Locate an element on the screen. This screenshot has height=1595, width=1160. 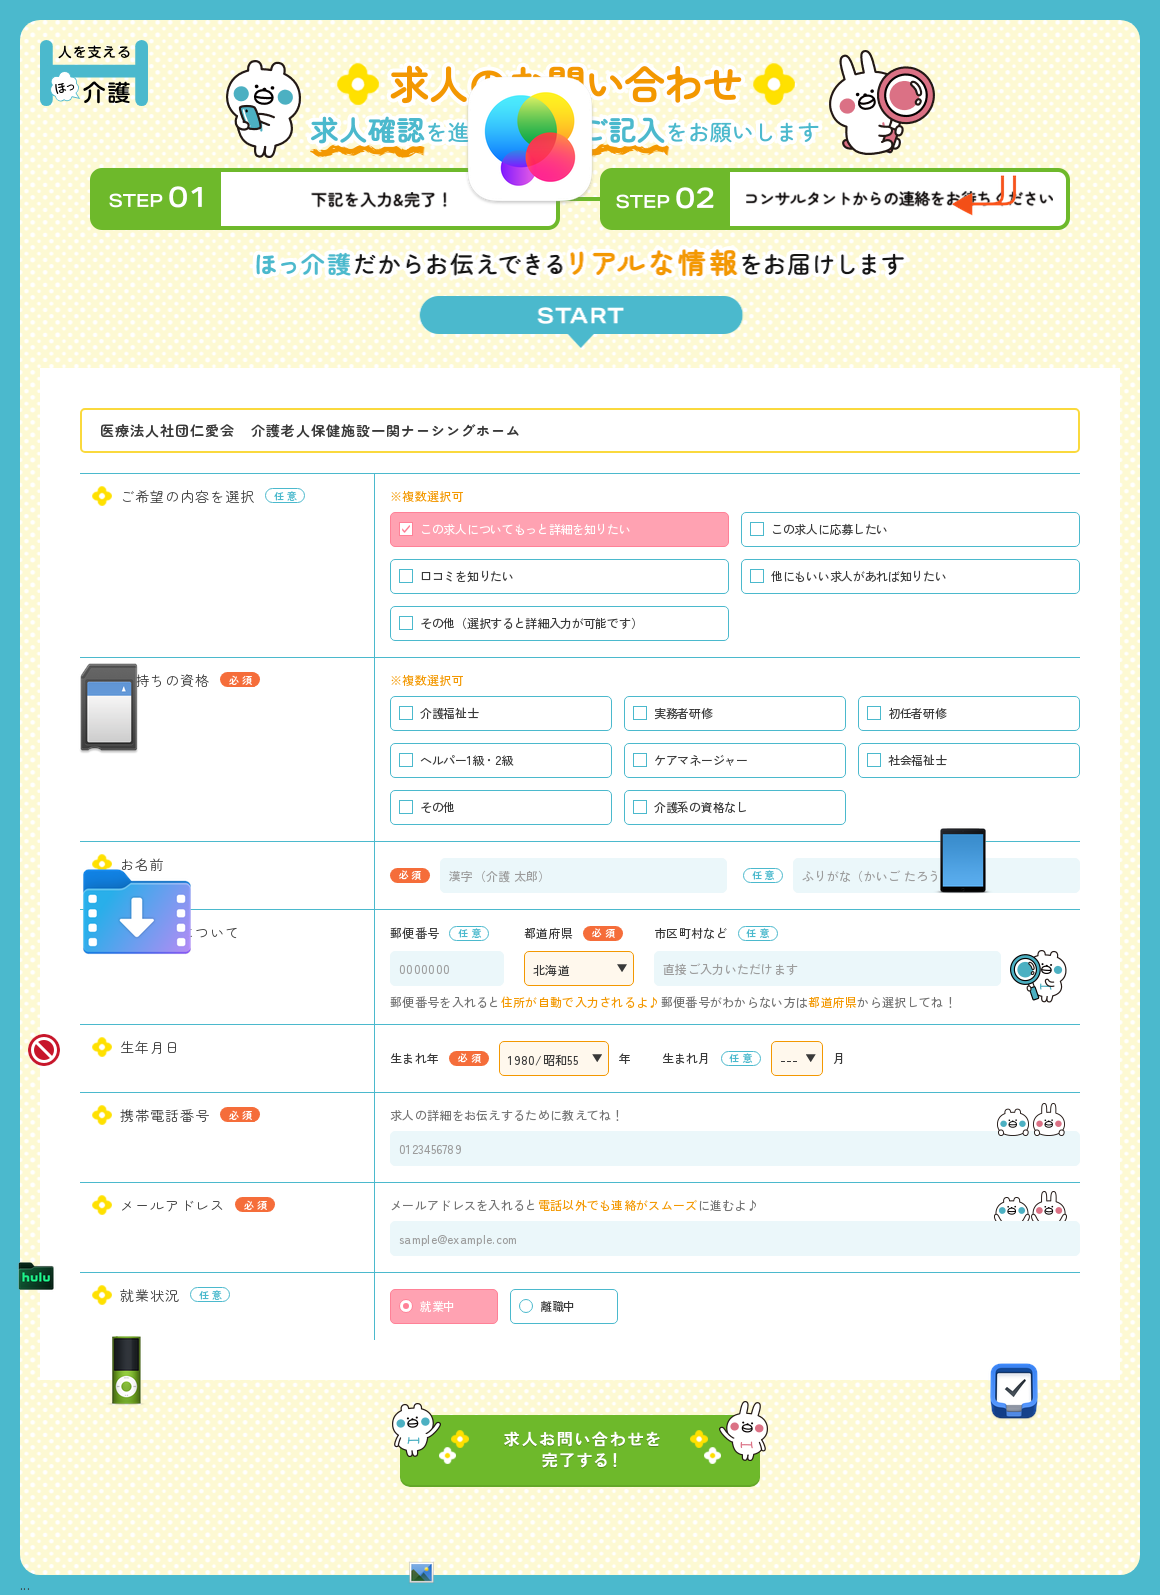
open folder containing downloaded videos is located at coordinates (136, 914).